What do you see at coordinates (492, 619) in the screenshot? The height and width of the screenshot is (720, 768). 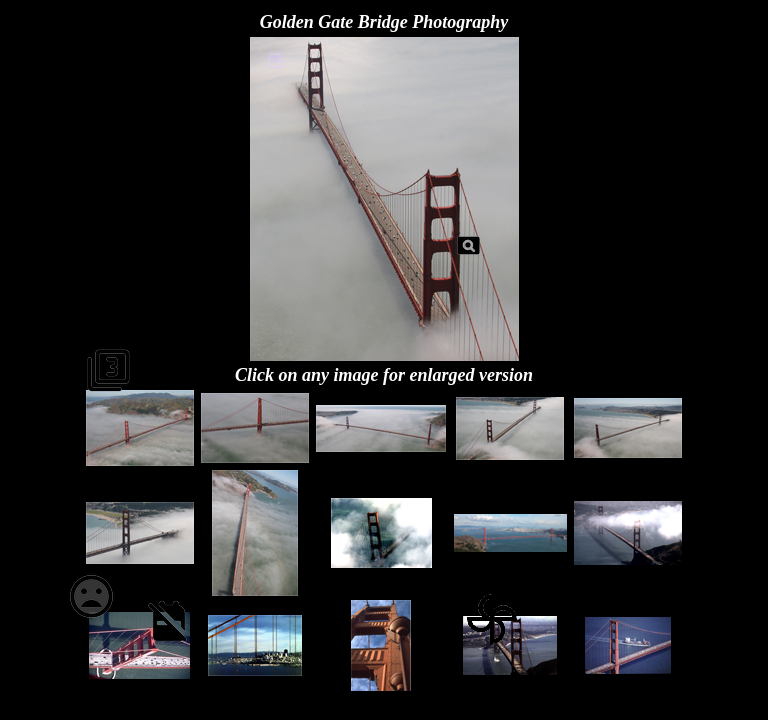 I see `access toys or games category` at bounding box center [492, 619].